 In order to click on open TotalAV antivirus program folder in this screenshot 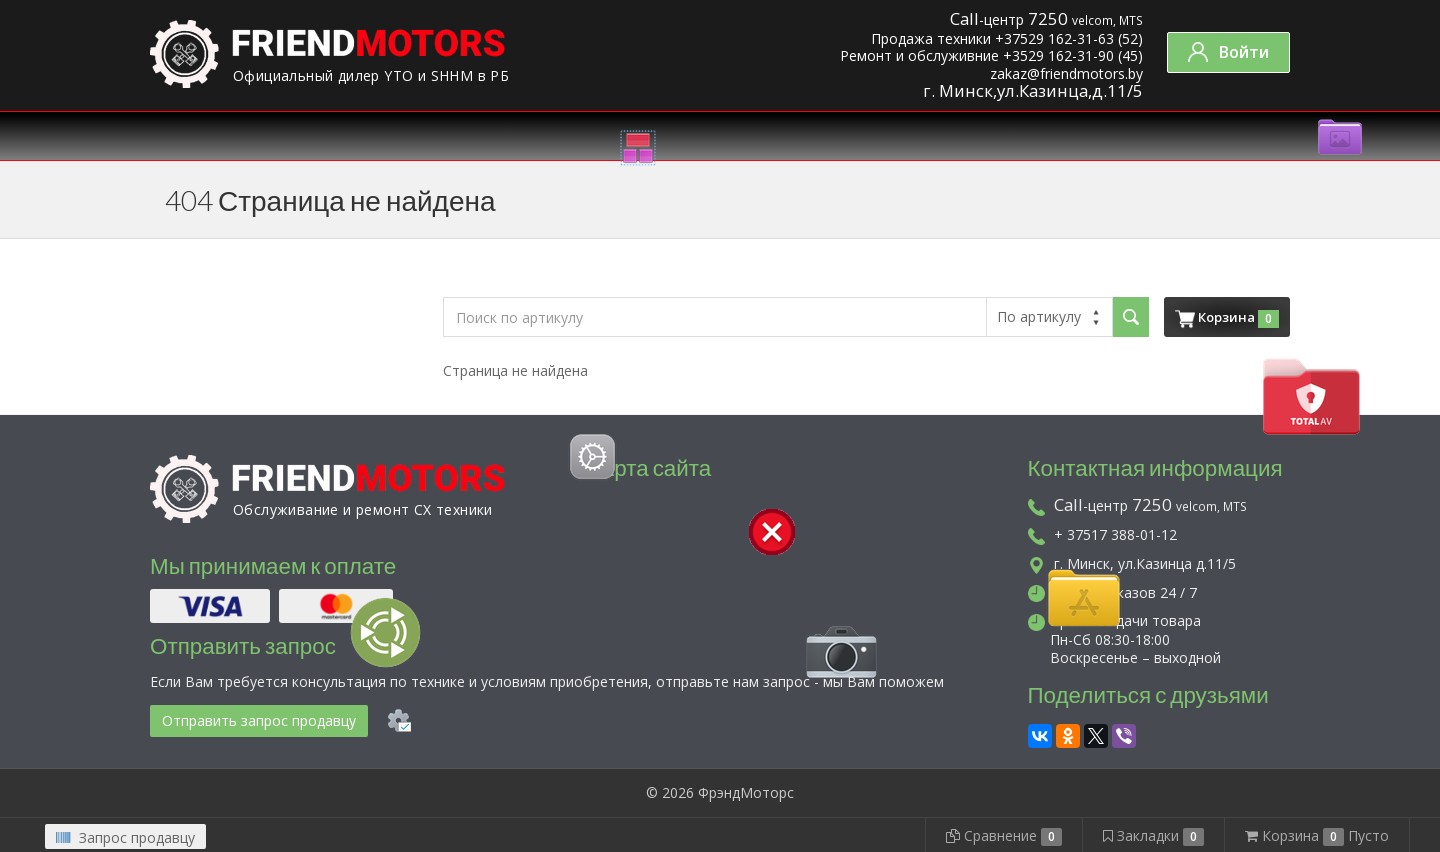, I will do `click(1311, 399)`.